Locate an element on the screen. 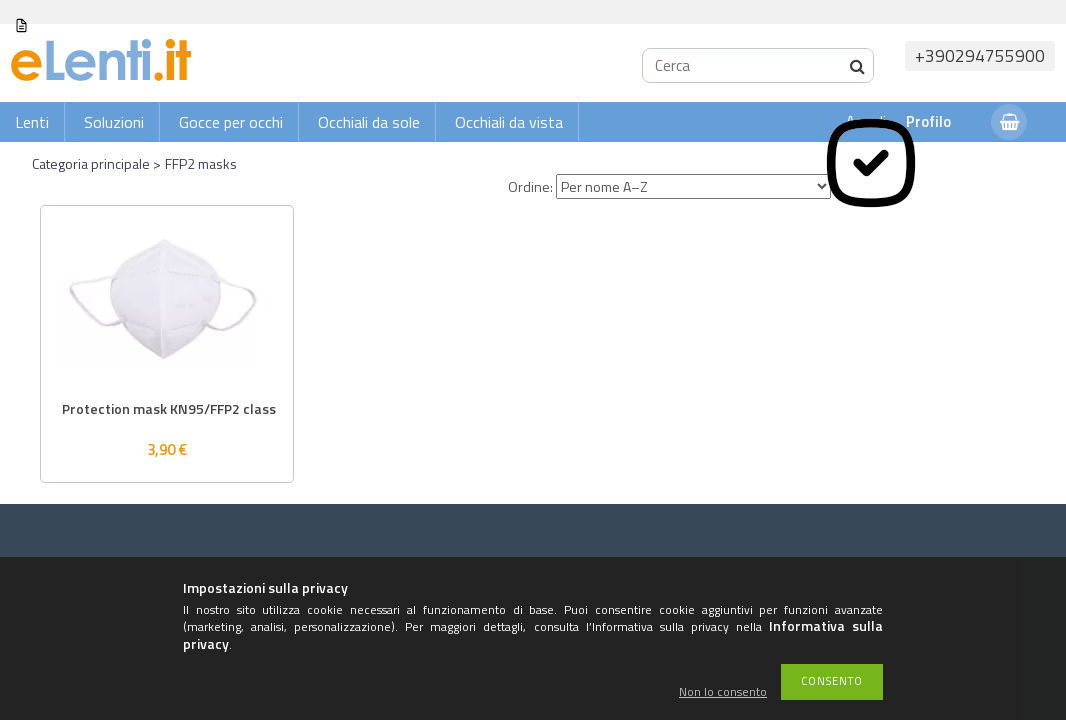 The image size is (1066, 720). view document details is located at coordinates (21, 25).